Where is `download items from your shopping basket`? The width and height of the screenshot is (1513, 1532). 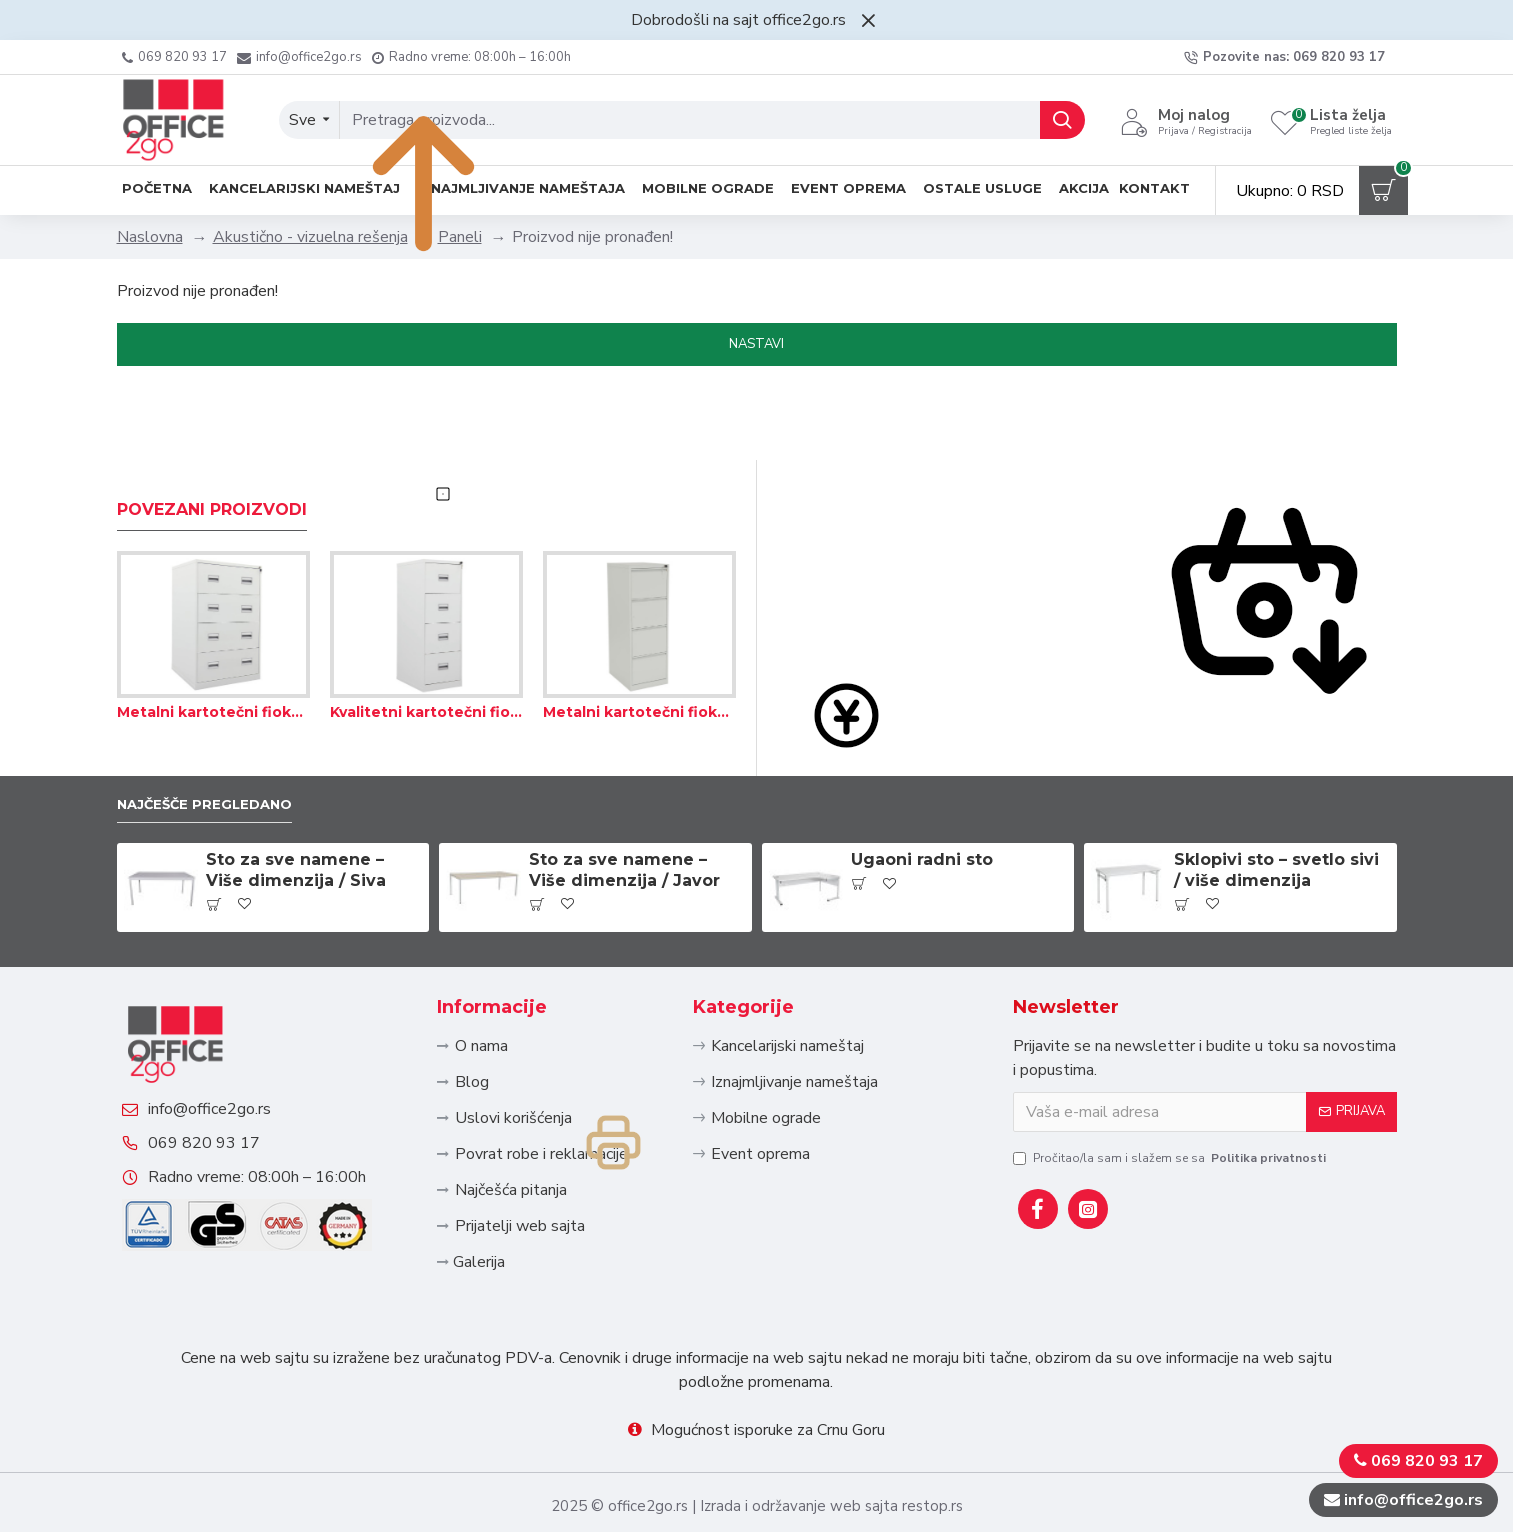 download items from your shopping basket is located at coordinates (1264, 591).